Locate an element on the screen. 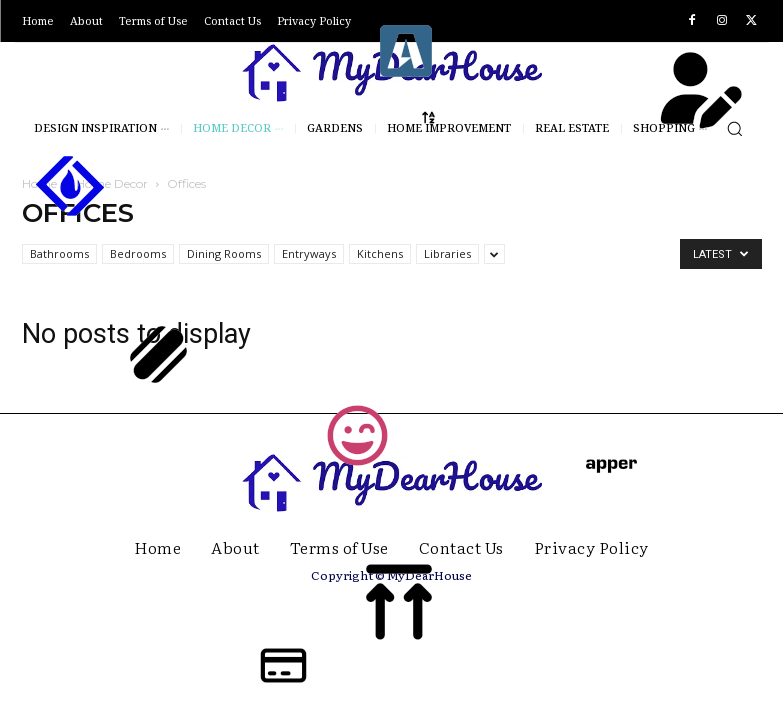  food category or restaurant section is located at coordinates (158, 354).